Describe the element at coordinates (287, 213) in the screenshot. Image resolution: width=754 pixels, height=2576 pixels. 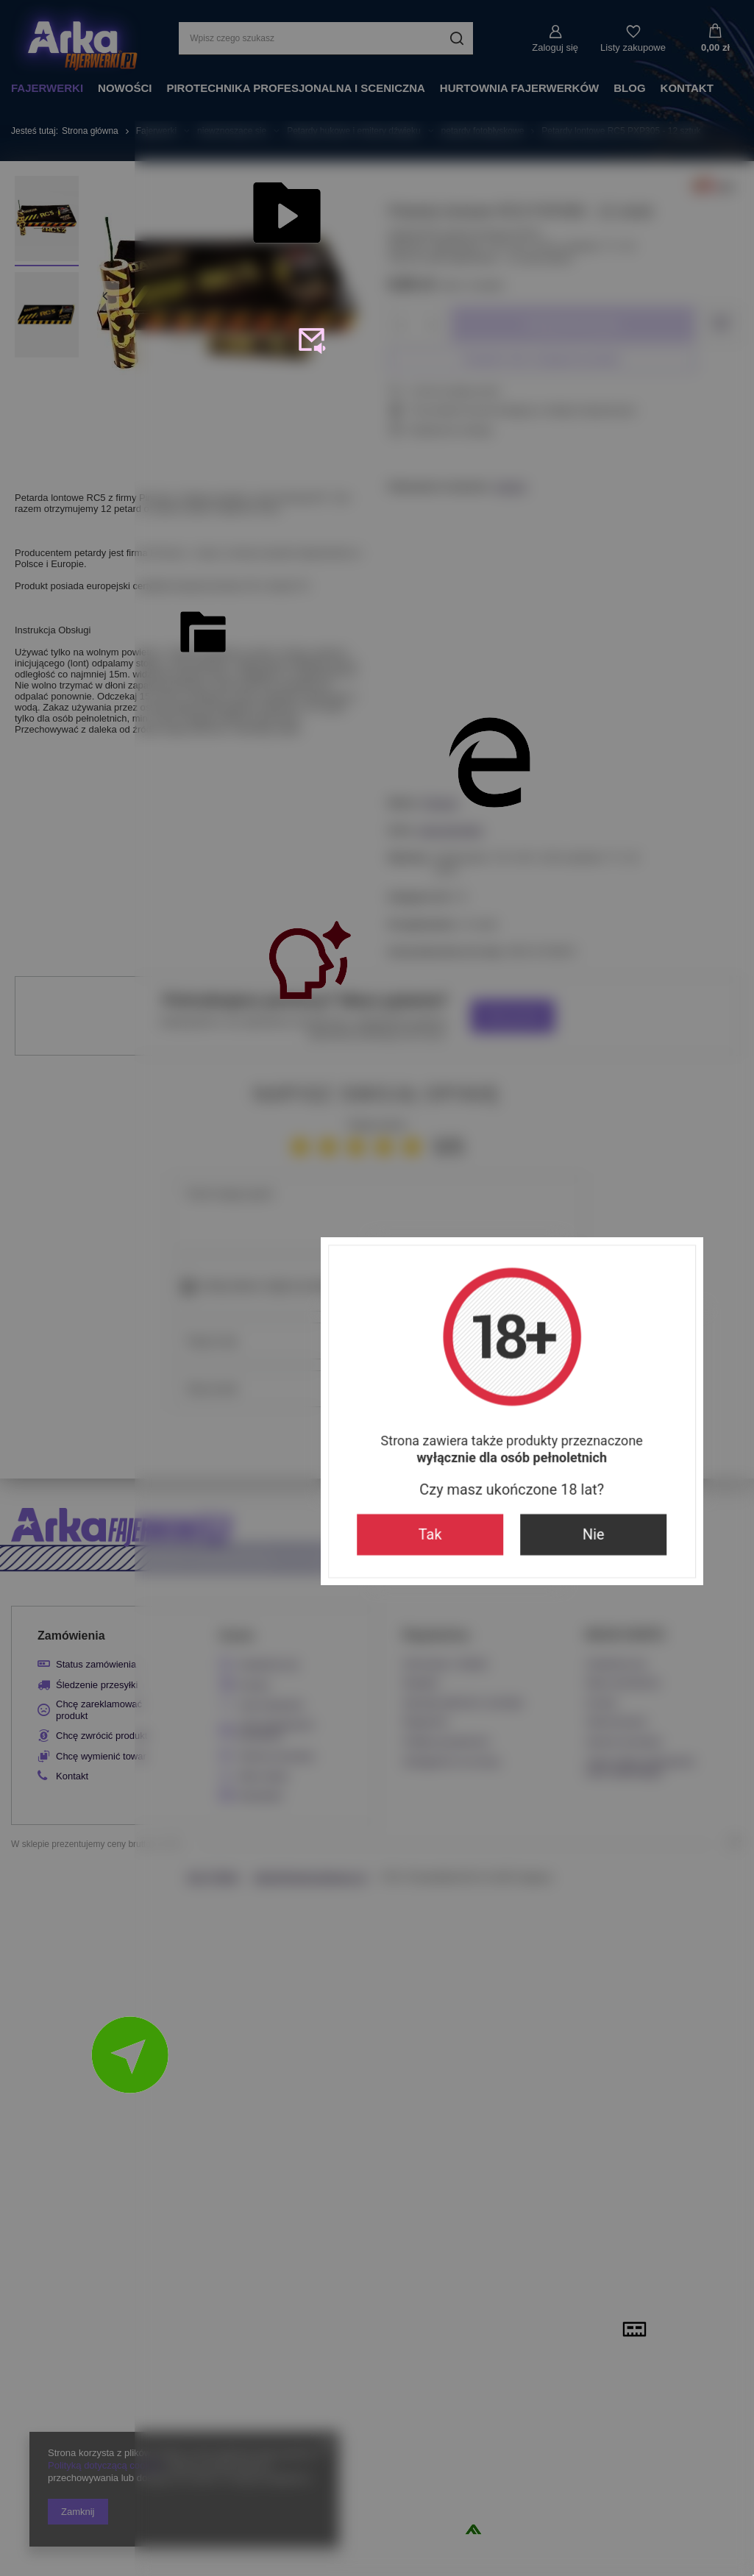
I see `open video folder` at that location.